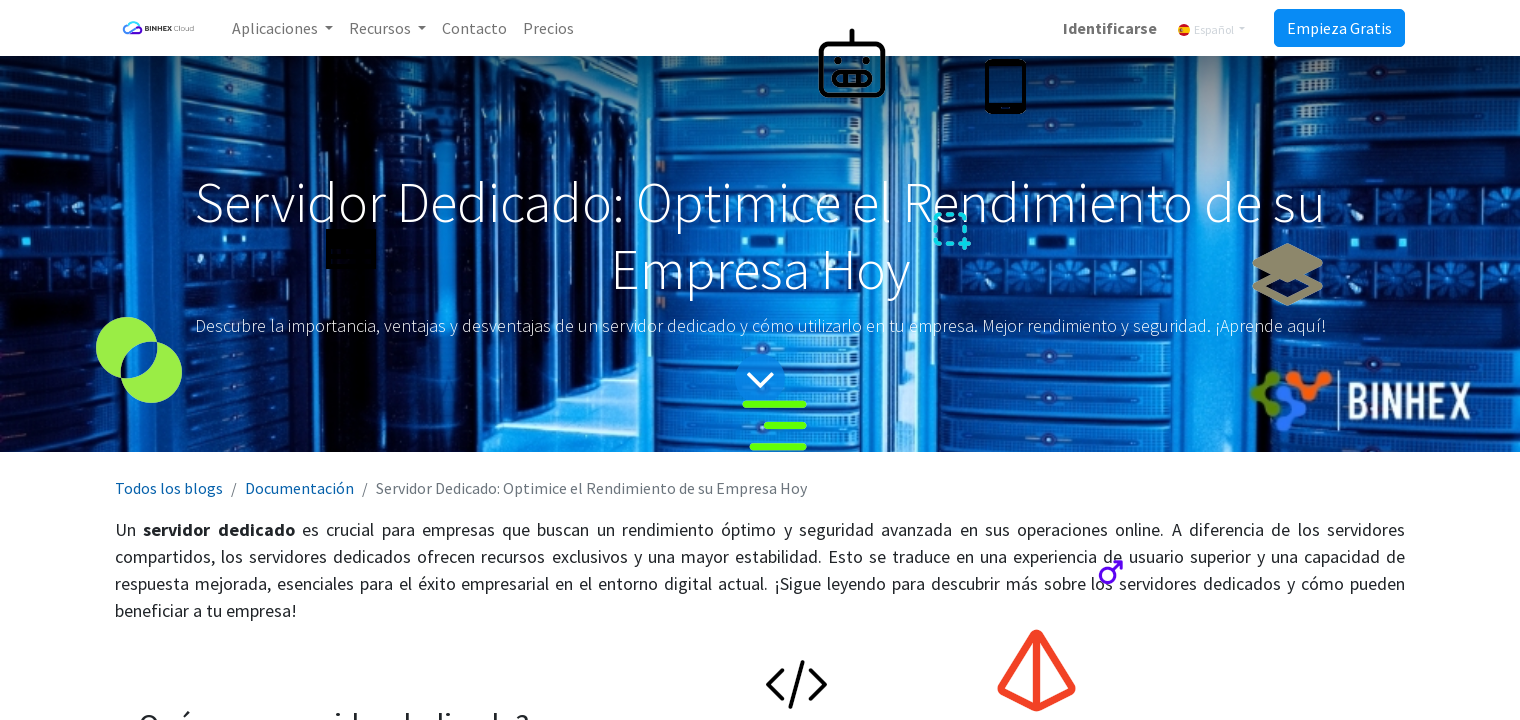 The height and width of the screenshot is (720, 1520). What do you see at coordinates (1005, 86) in the screenshot?
I see `switch to tablet view or mode` at bounding box center [1005, 86].